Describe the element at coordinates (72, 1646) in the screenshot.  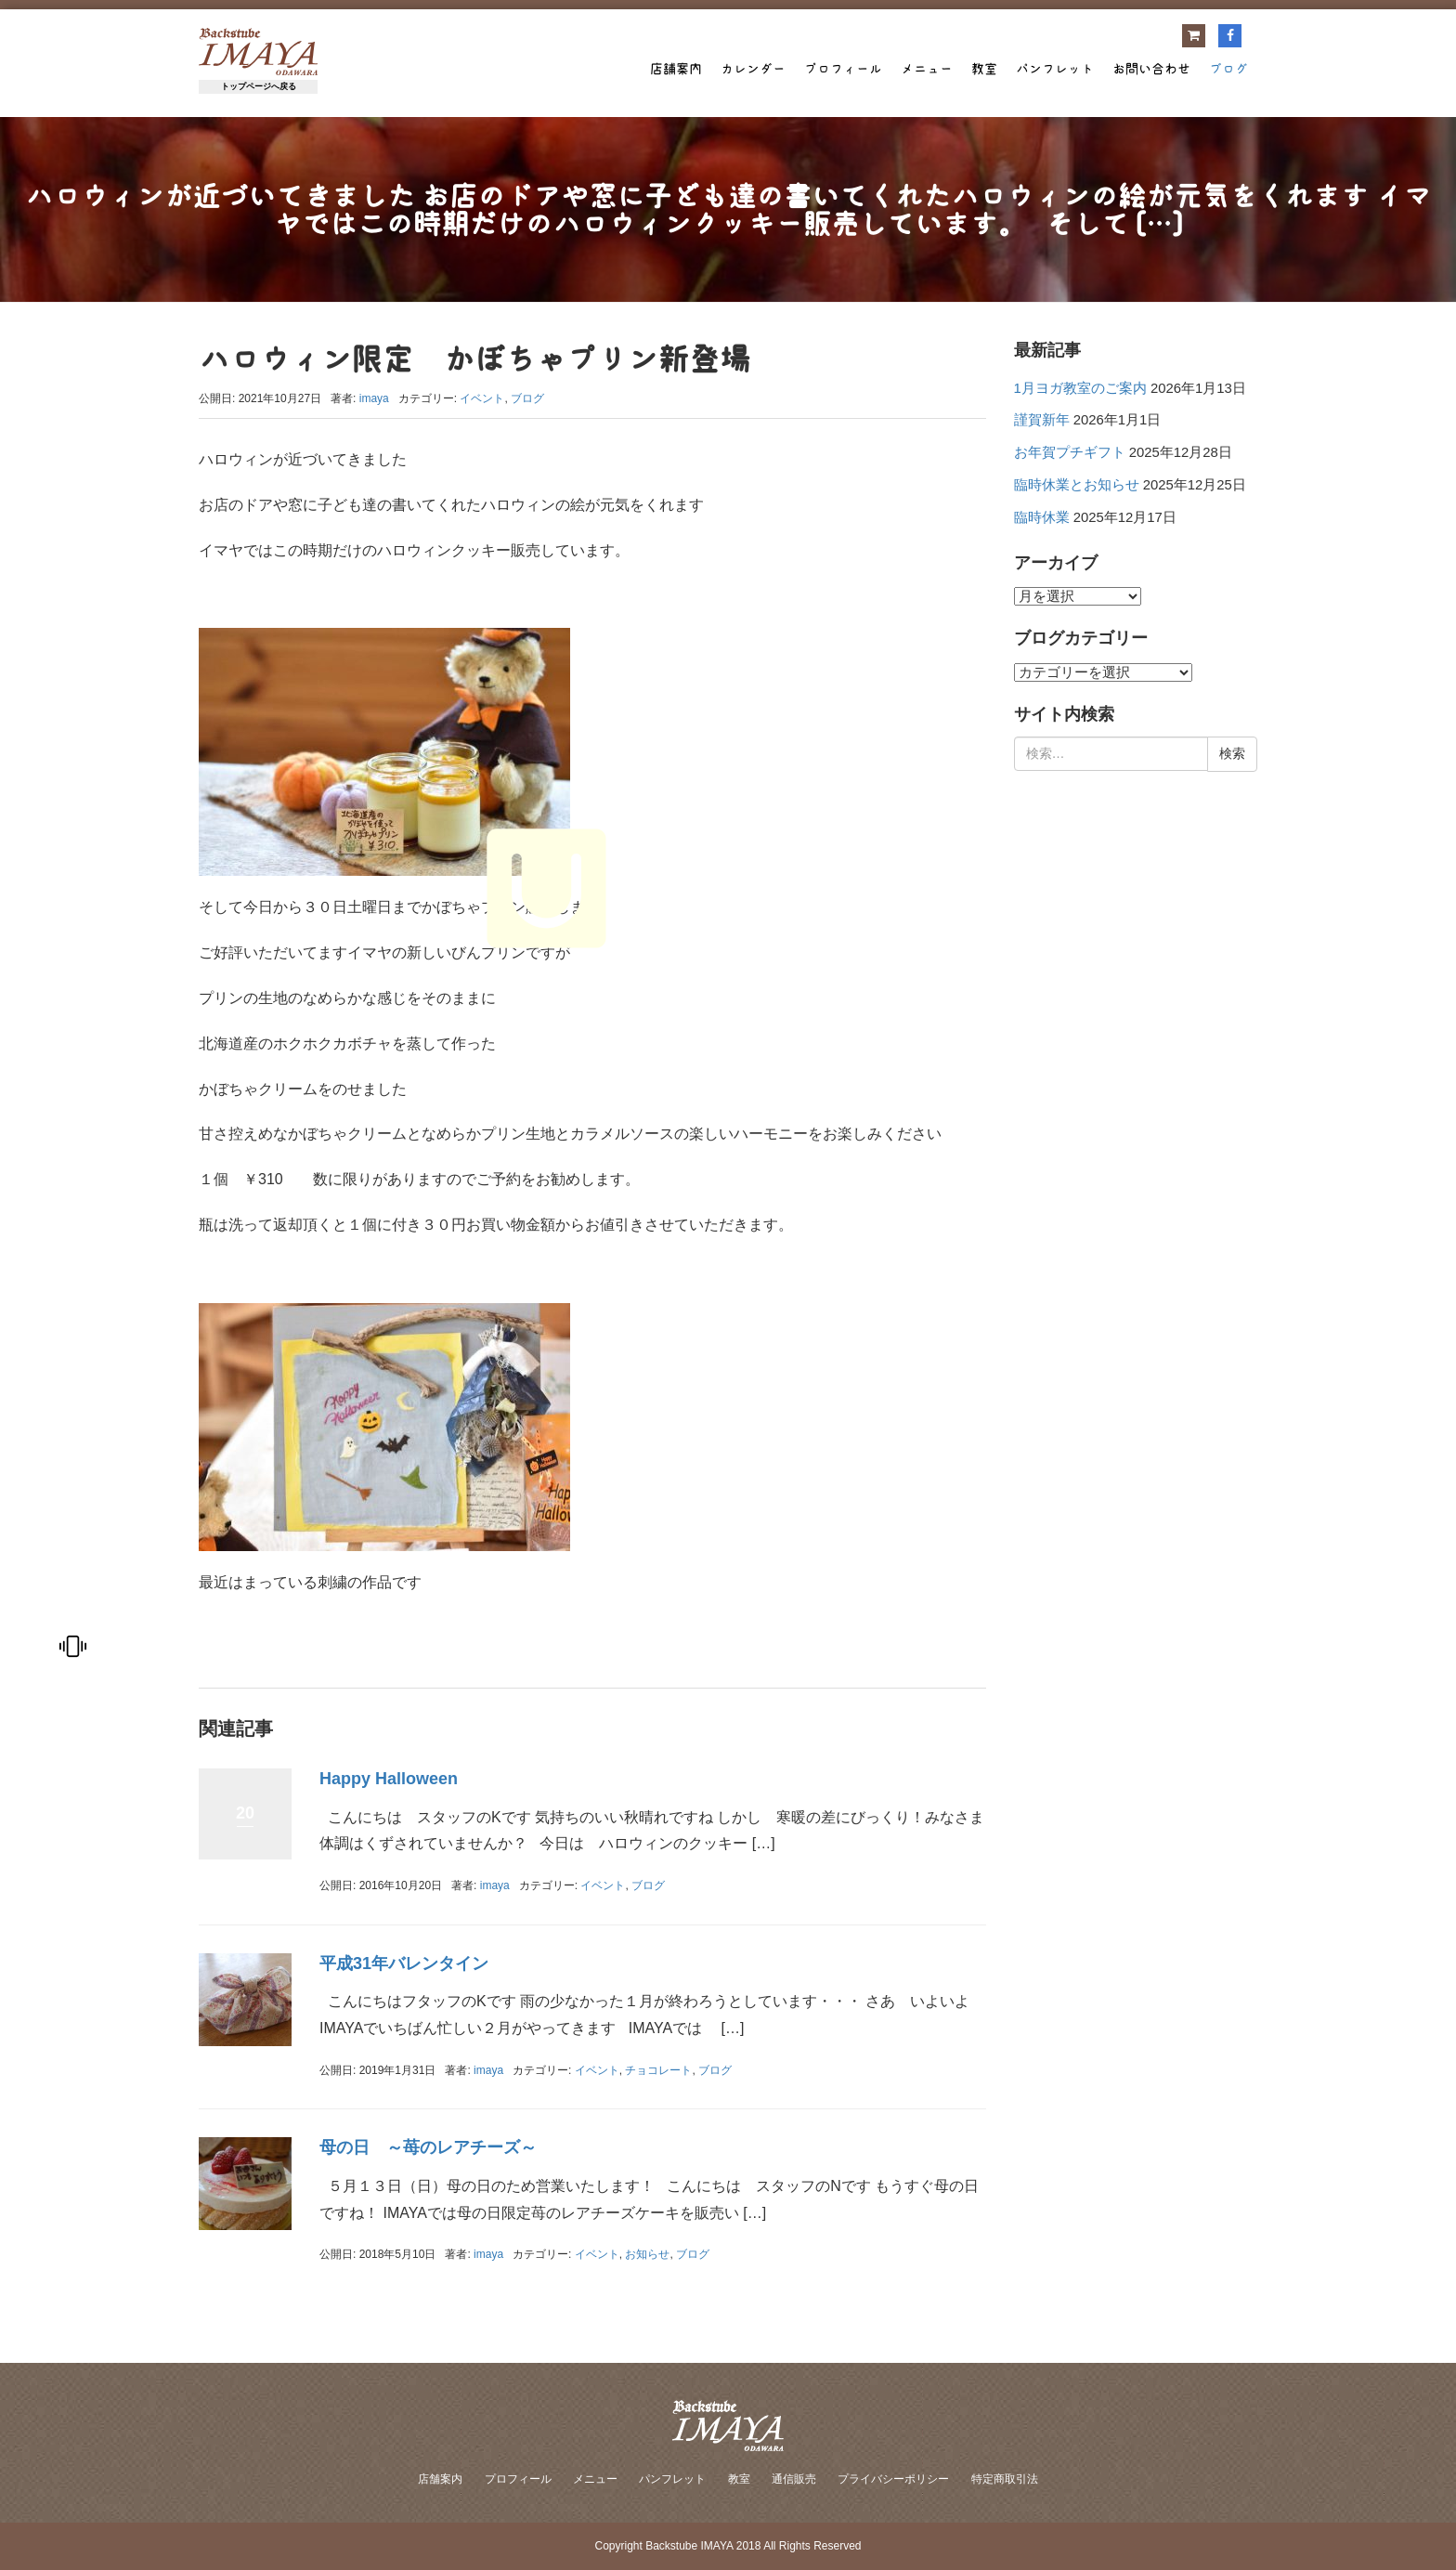
I see `enable vibrate mode on your device` at that location.